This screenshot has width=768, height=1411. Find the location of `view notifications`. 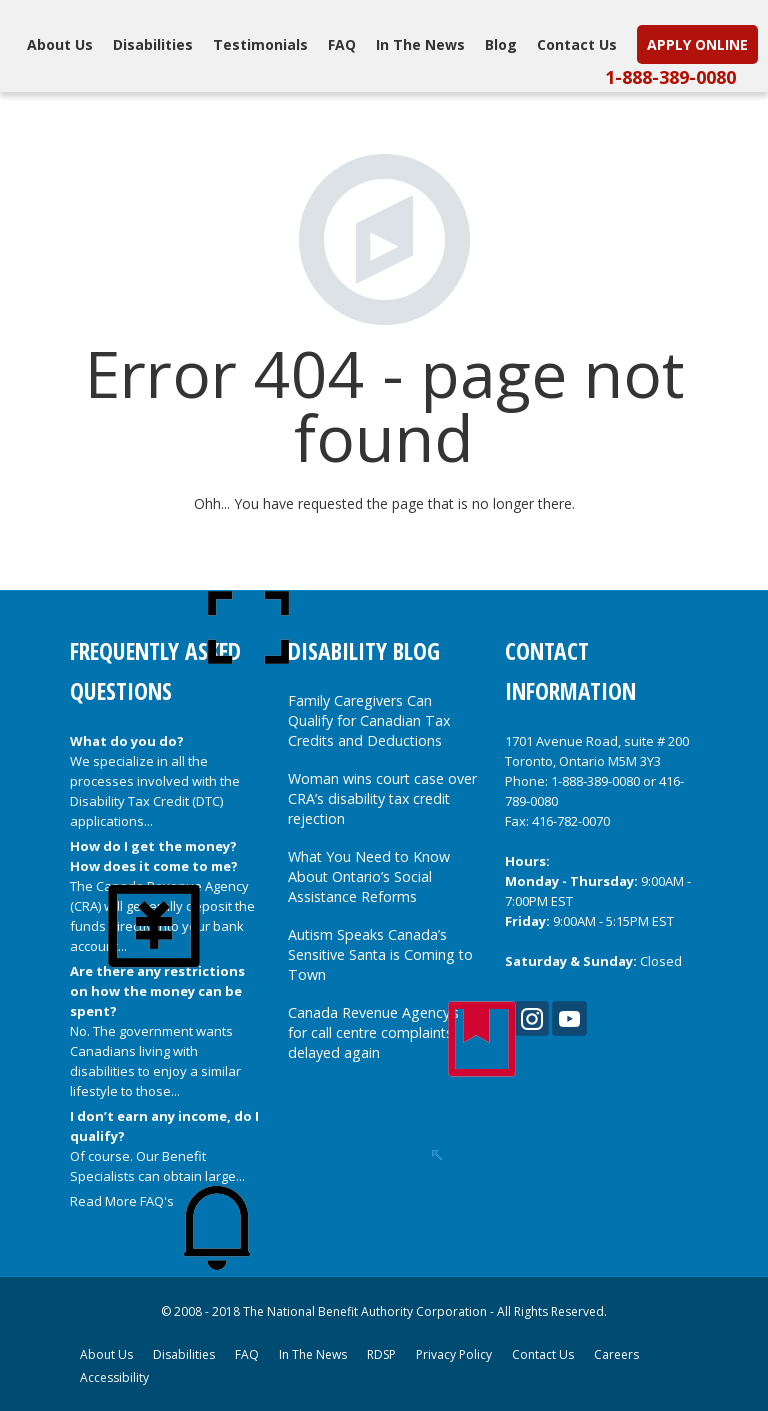

view notifications is located at coordinates (217, 1225).